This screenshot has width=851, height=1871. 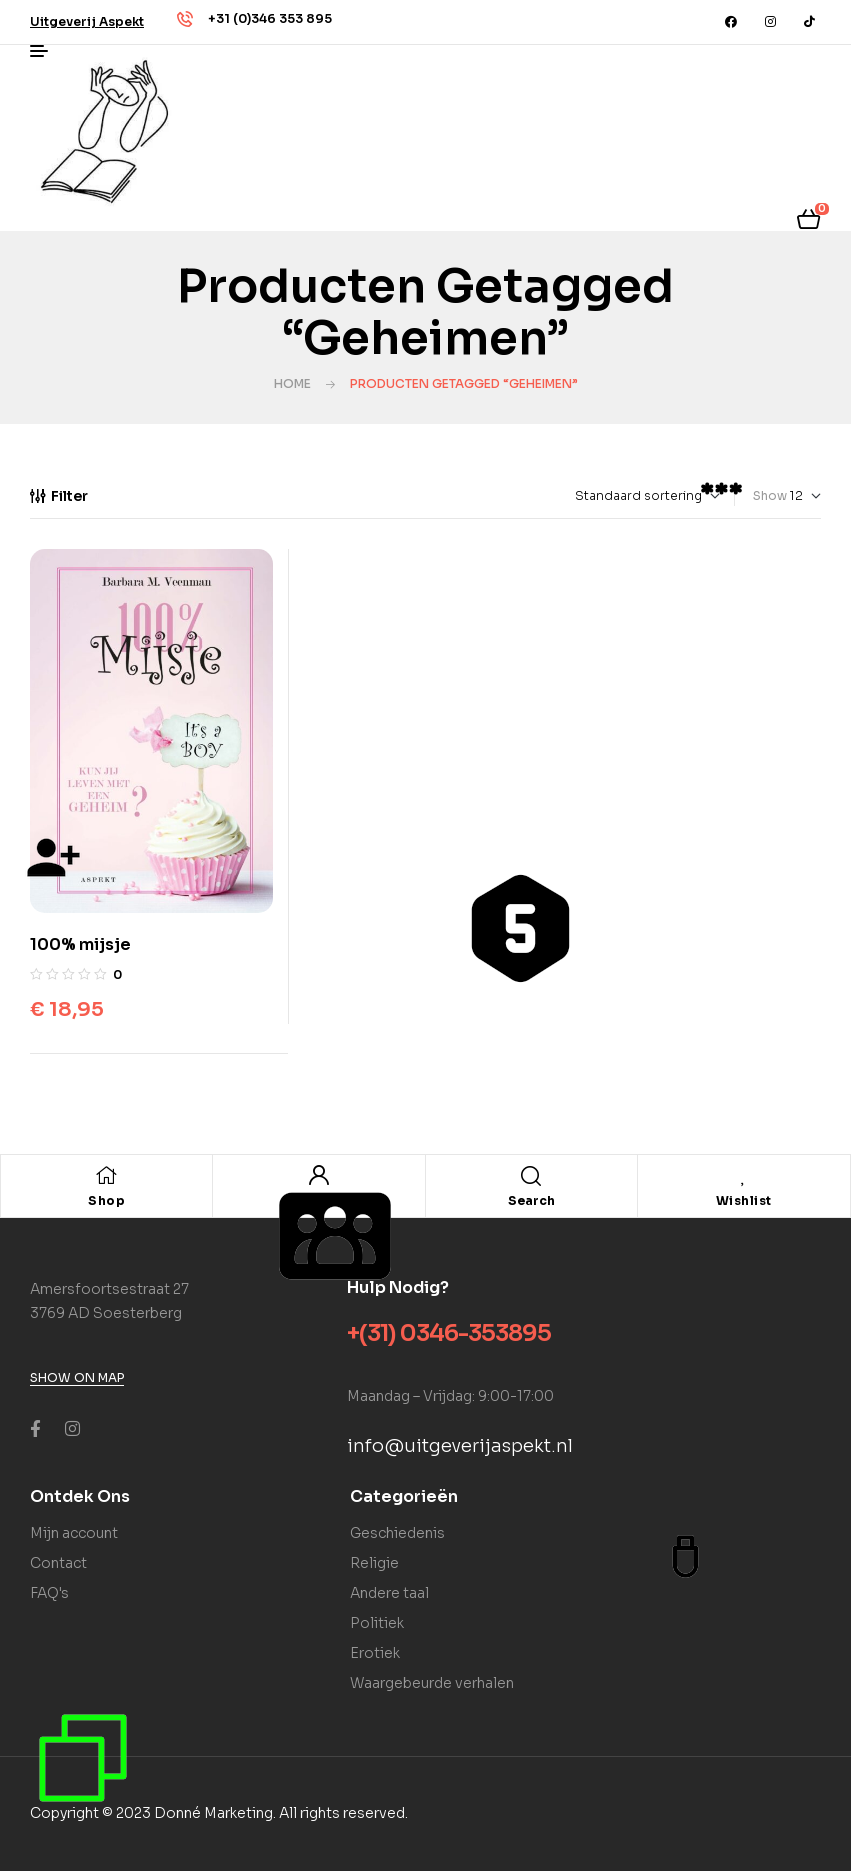 I want to click on view team or group members, so click(x=335, y=1236).